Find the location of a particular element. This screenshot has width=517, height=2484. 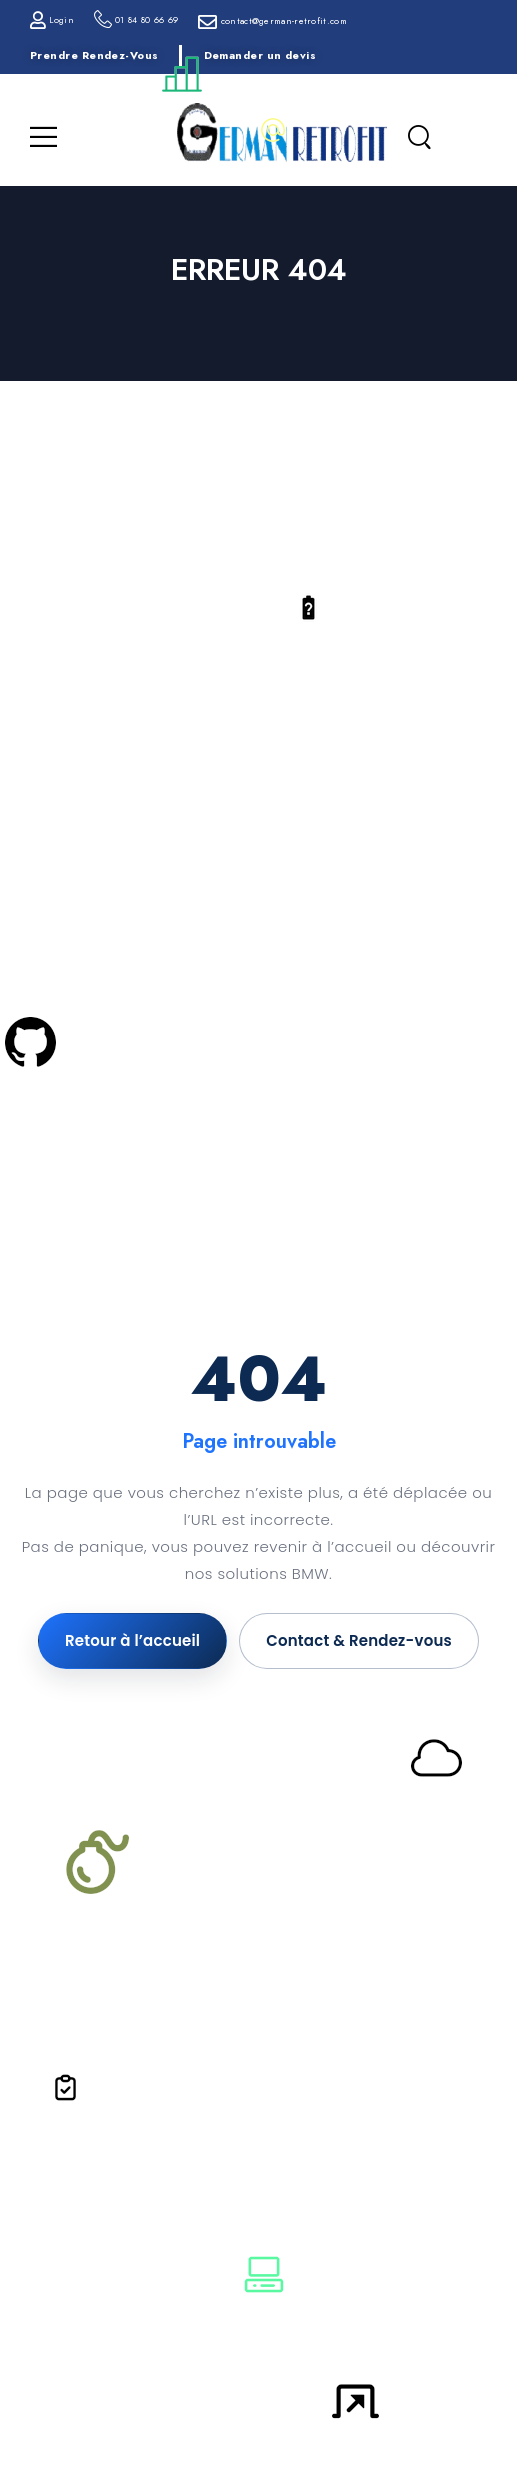

access cloud storage is located at coordinates (436, 1759).